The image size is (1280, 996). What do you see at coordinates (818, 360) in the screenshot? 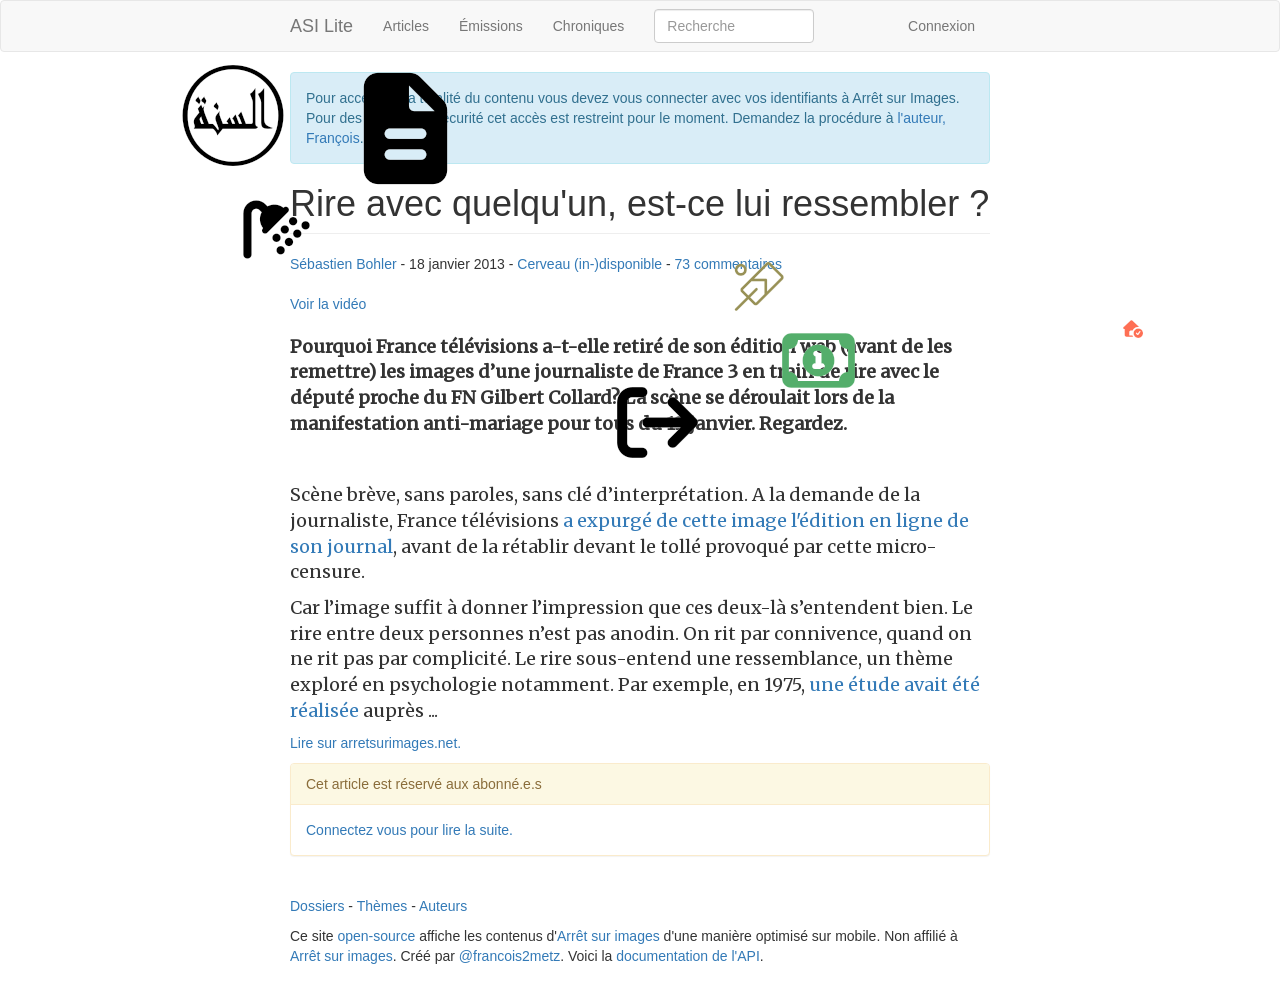
I see `view payment or billing information` at bounding box center [818, 360].